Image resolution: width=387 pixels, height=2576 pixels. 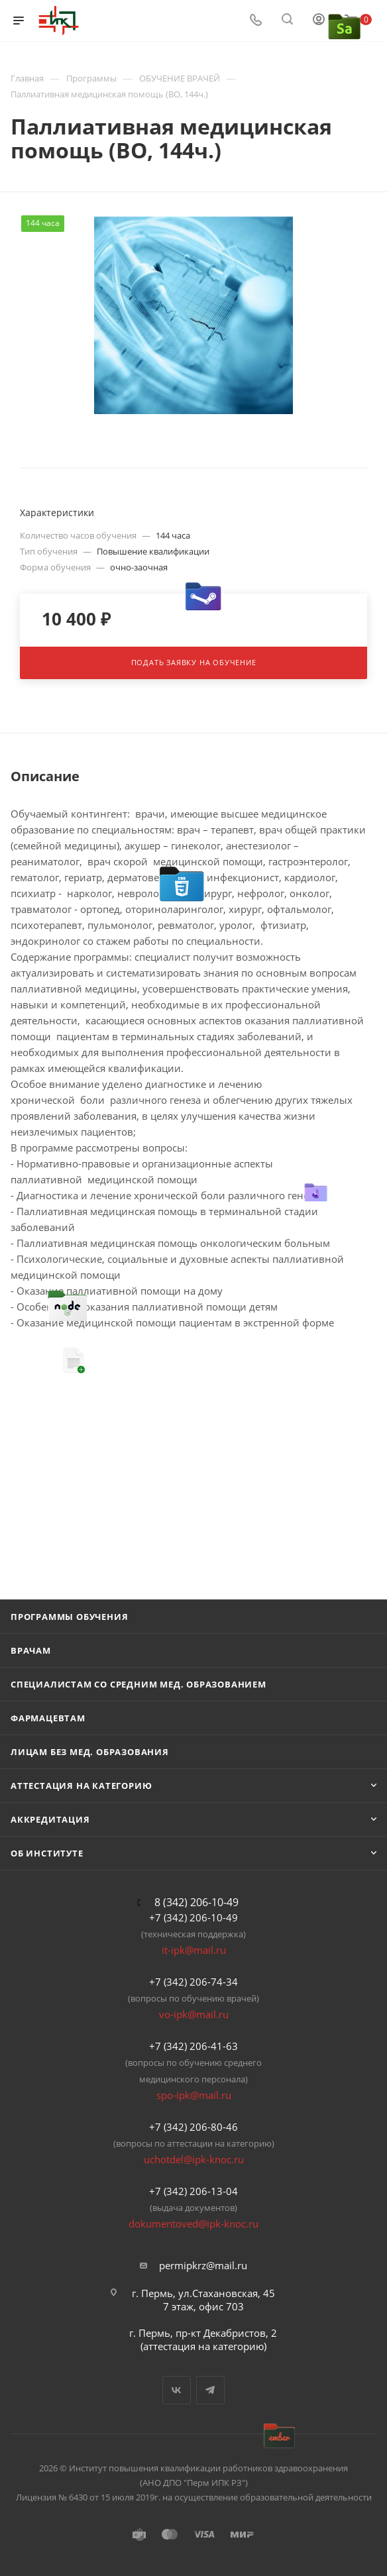 What do you see at coordinates (279, 2436) in the screenshot?
I see `folder containing ember.js project files` at bounding box center [279, 2436].